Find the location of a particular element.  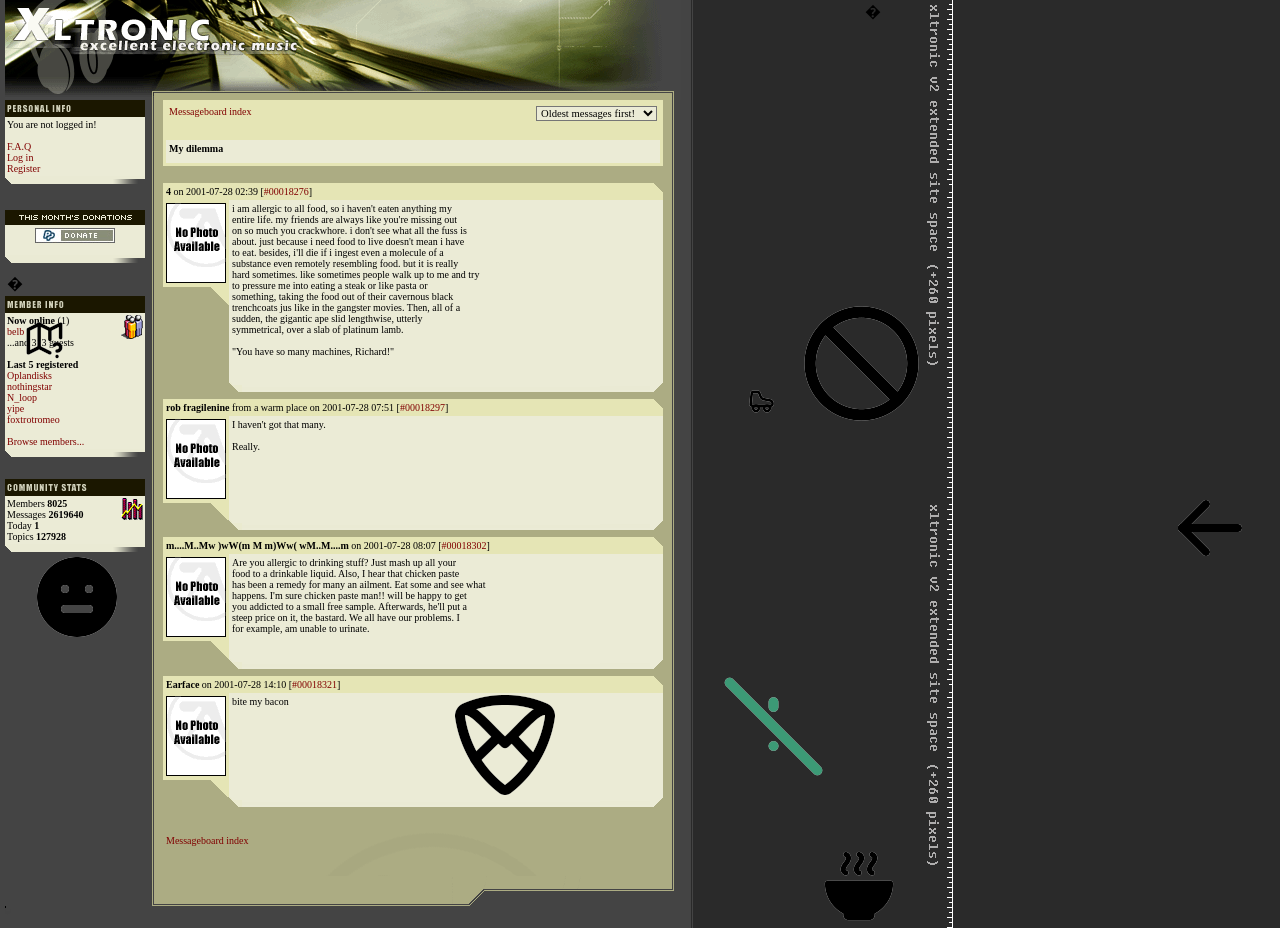

browse roller skating activities or locations is located at coordinates (761, 401).